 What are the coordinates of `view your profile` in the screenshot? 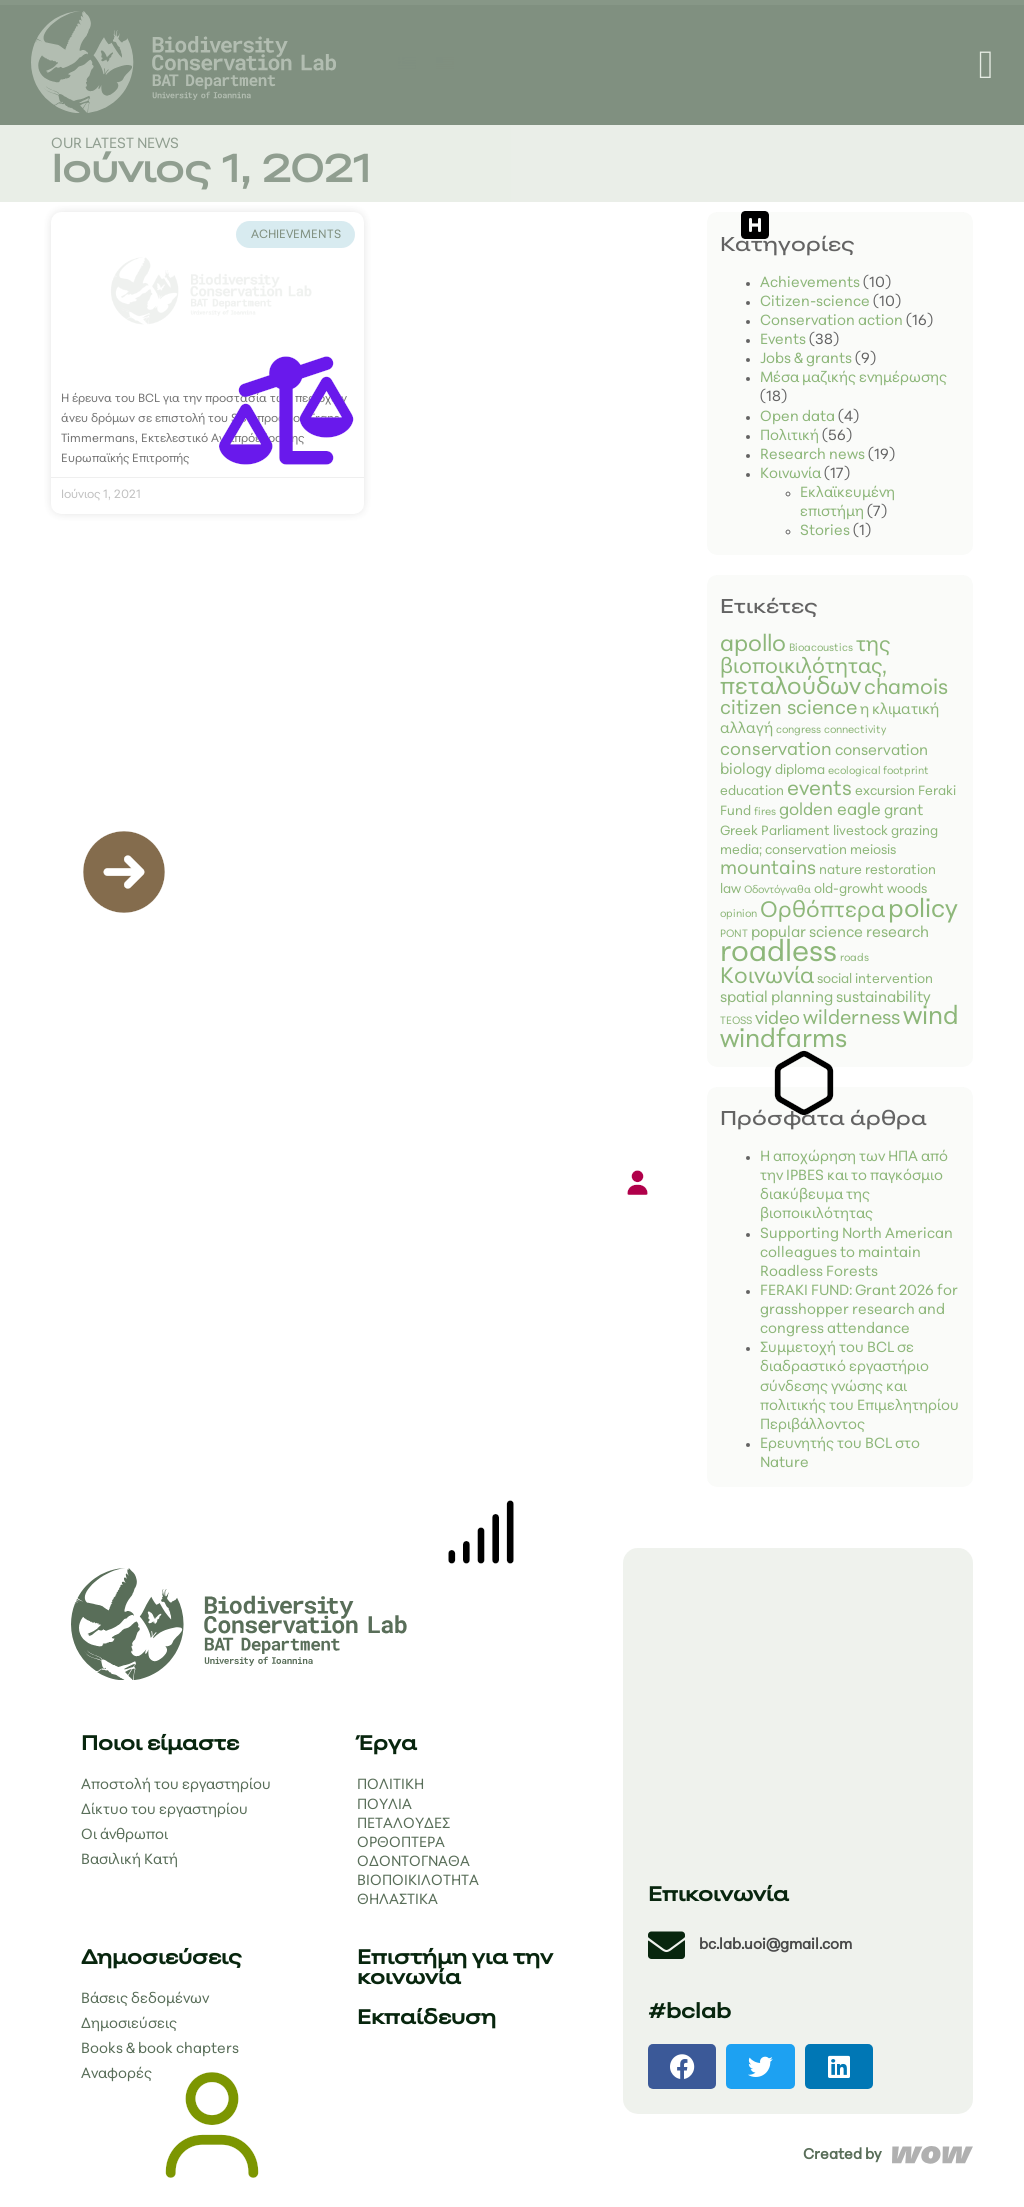 It's located at (637, 1182).